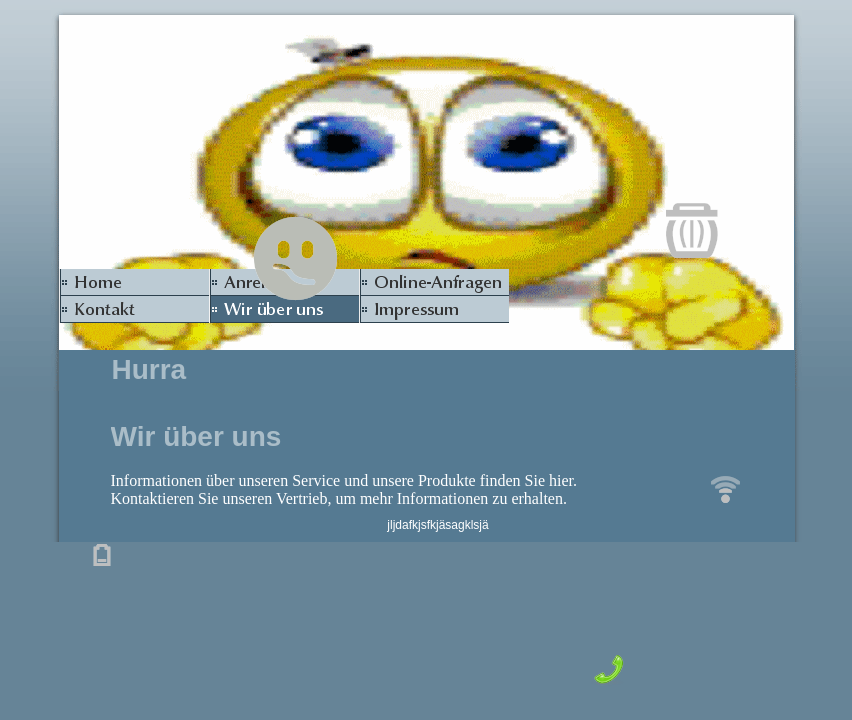 The image size is (852, 720). I want to click on indicates moderate wireless signal strength, so click(725, 488).